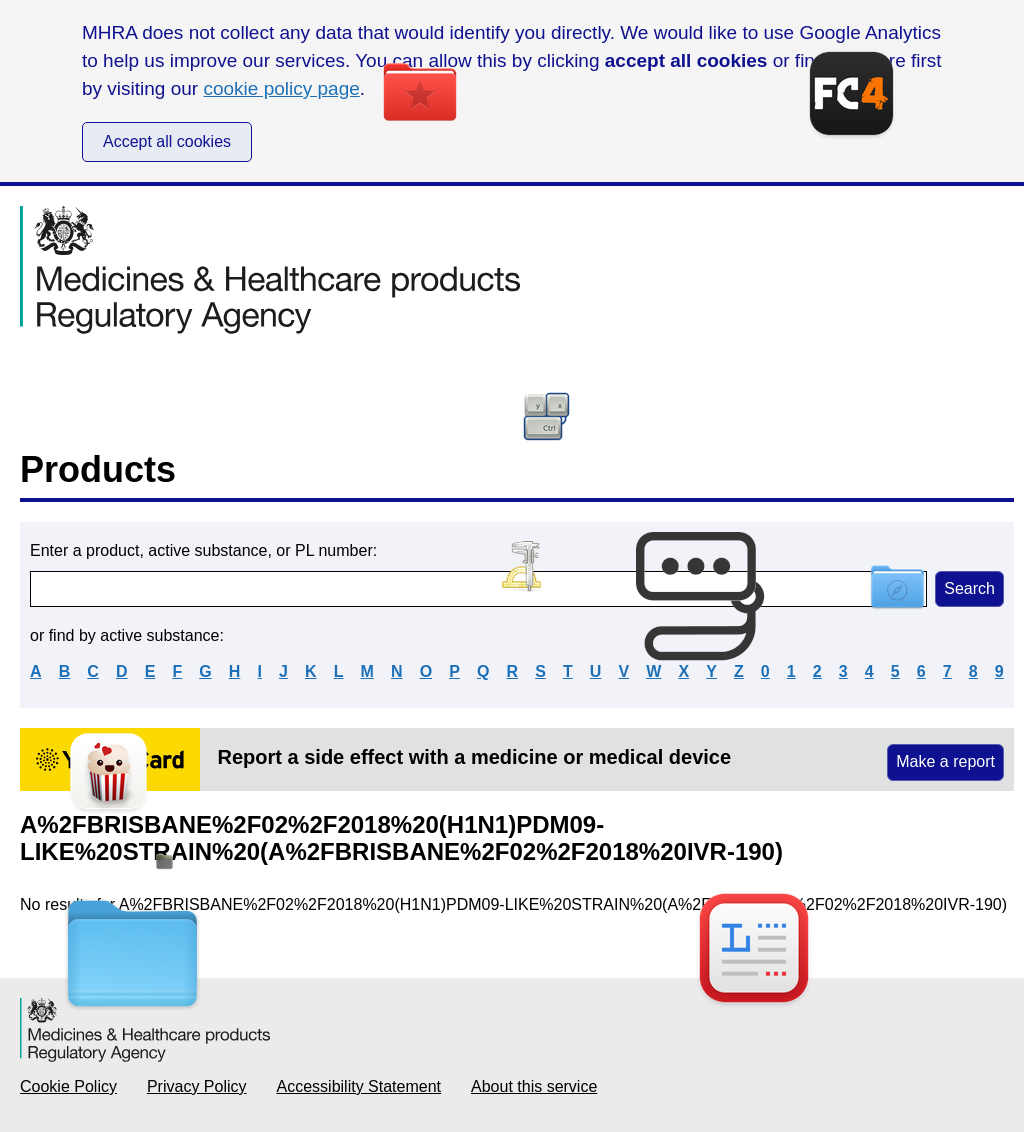 This screenshot has height=1132, width=1024. Describe the element at coordinates (522, 566) in the screenshot. I see `open engineering applications` at that location.